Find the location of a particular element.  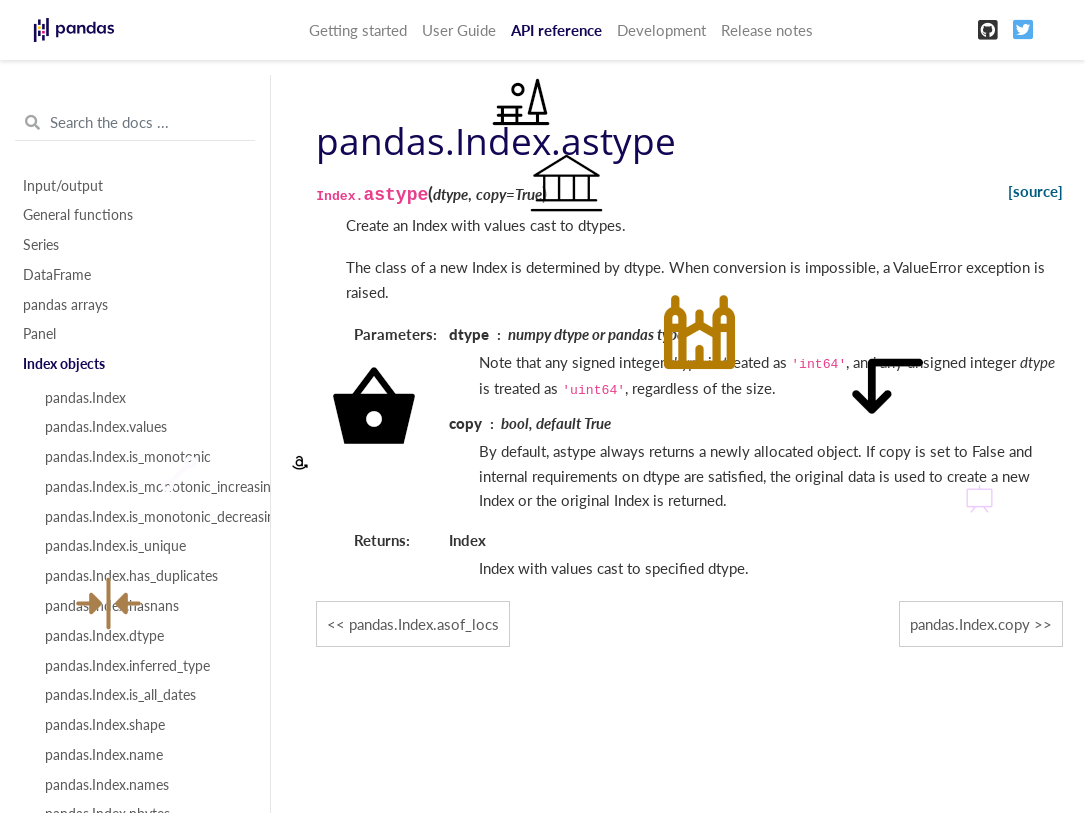

navigate back and down in a menu hierarchy is located at coordinates (885, 381).